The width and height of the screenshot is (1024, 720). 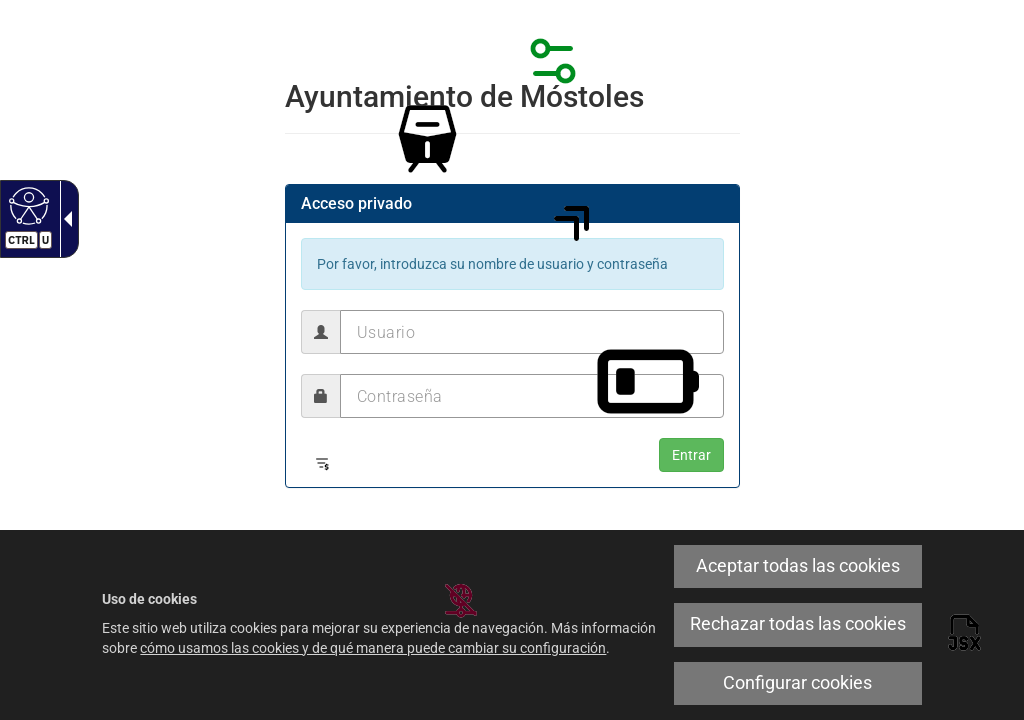 I want to click on indicates low battery level at approximately 25%, so click(x=645, y=381).